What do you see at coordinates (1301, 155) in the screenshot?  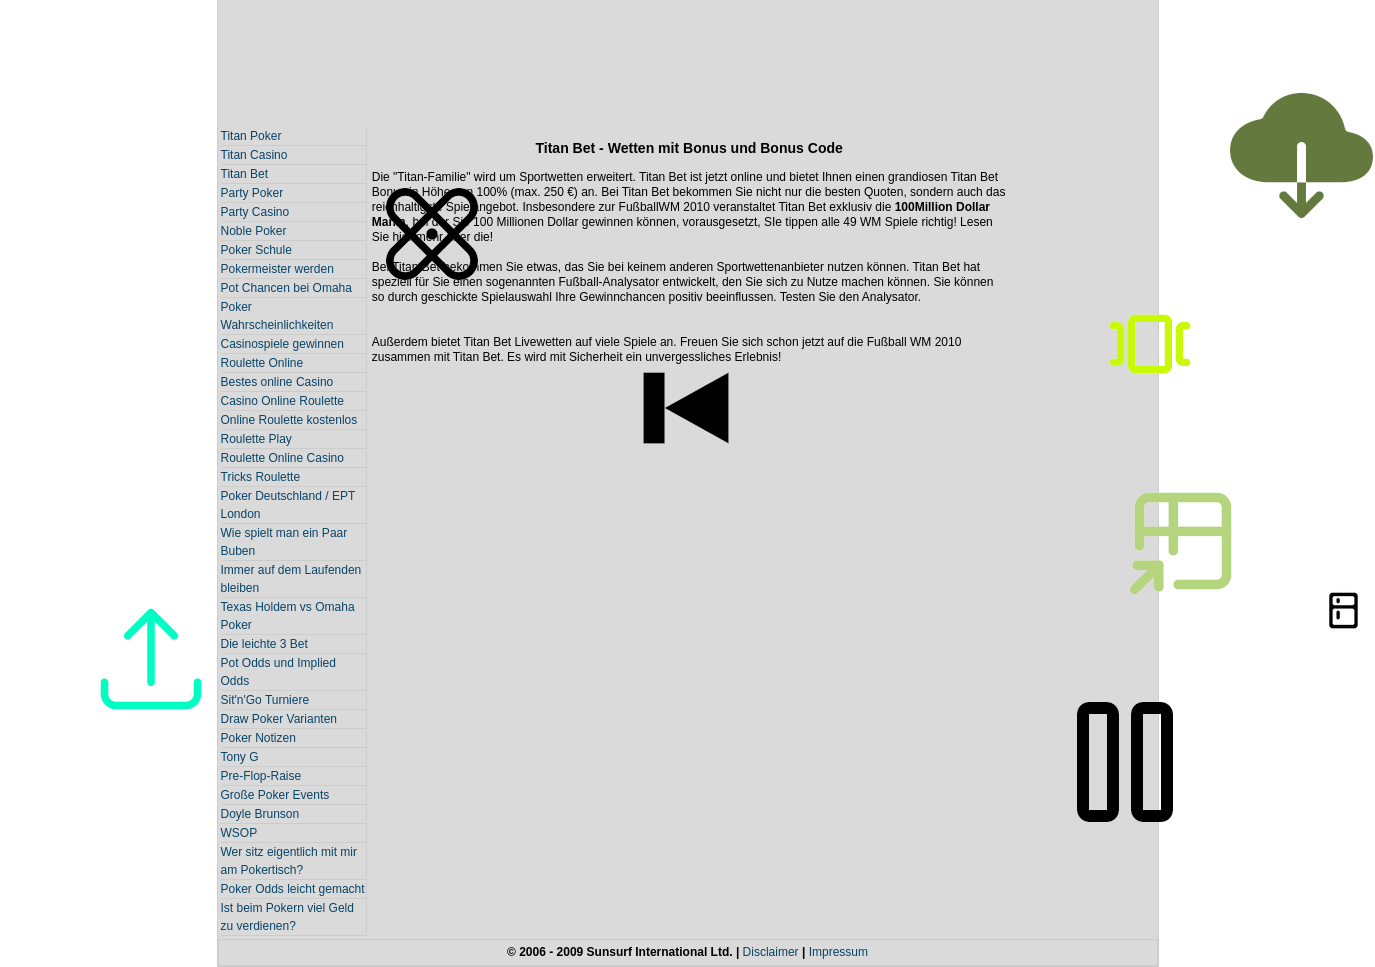 I see `download file from cloud storage` at bounding box center [1301, 155].